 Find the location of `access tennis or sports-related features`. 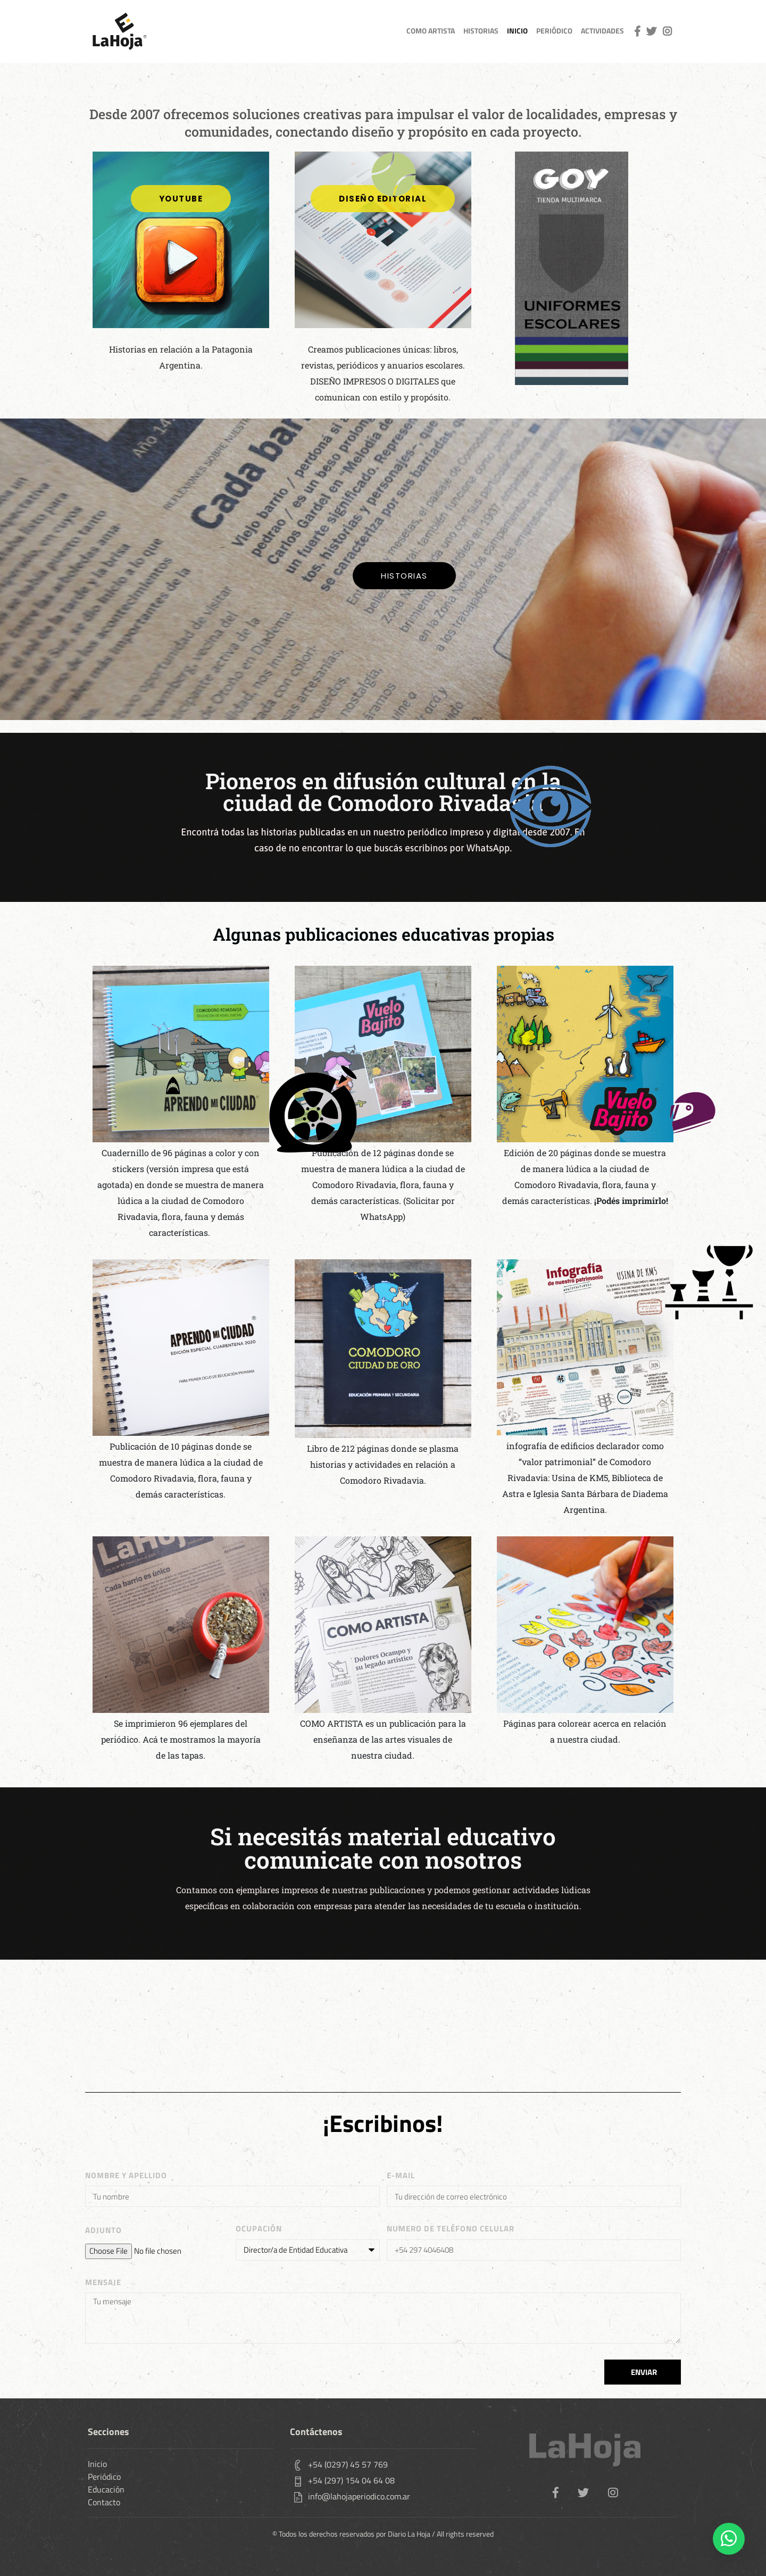

access tennis or sports-related features is located at coordinates (394, 174).